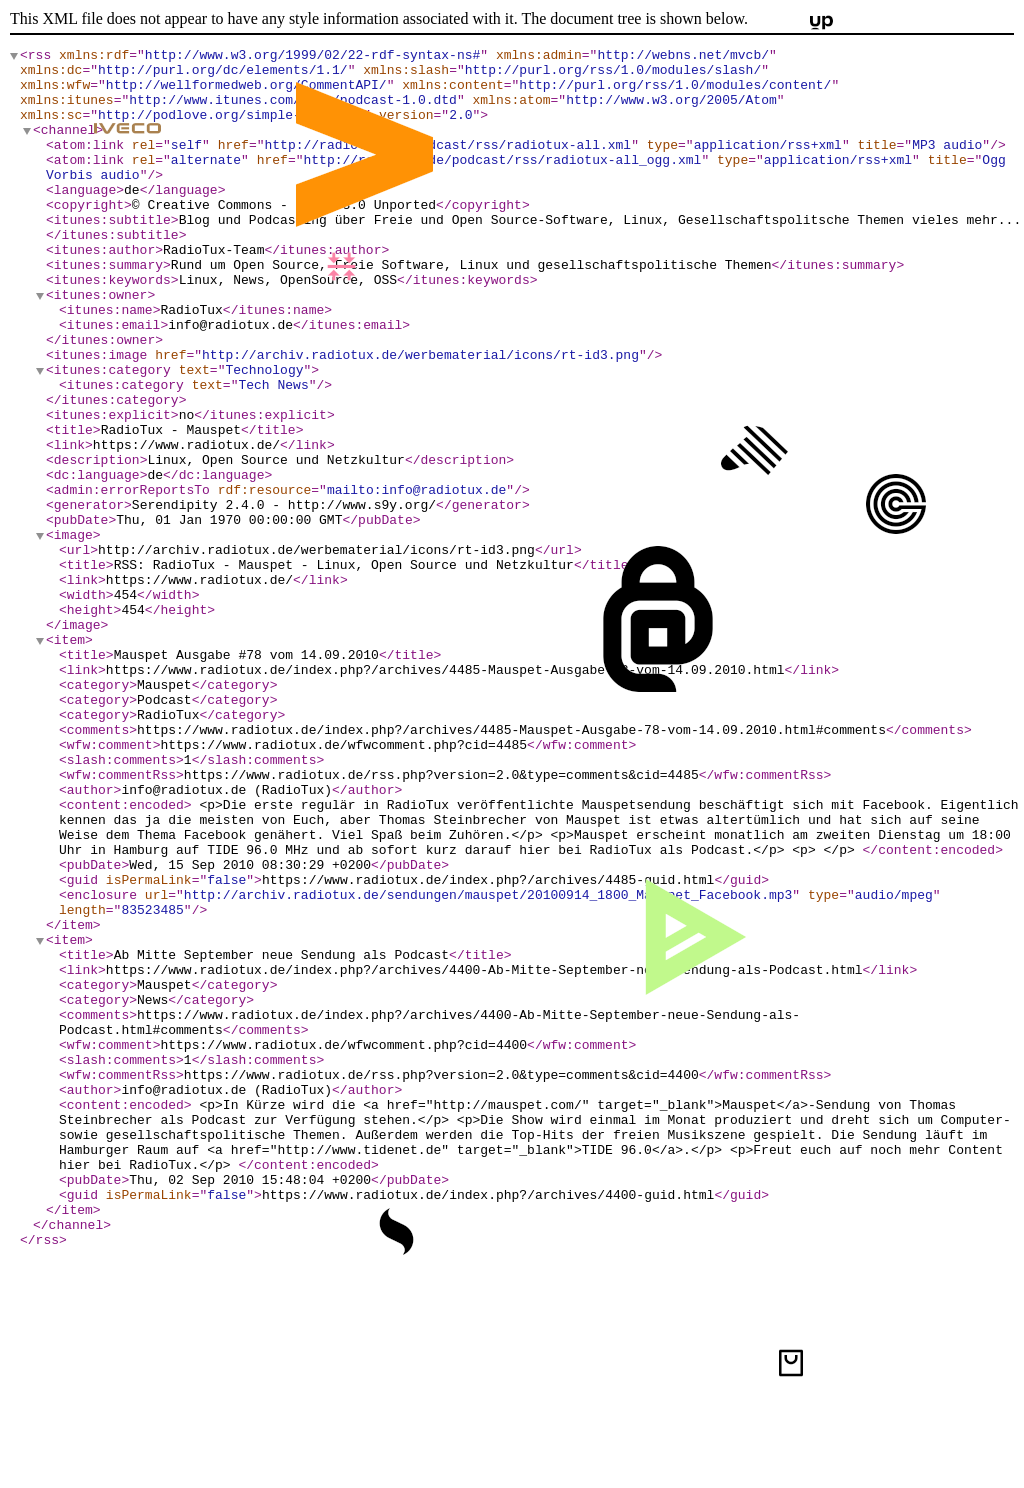  I want to click on greptimedb logo, so click(896, 504).